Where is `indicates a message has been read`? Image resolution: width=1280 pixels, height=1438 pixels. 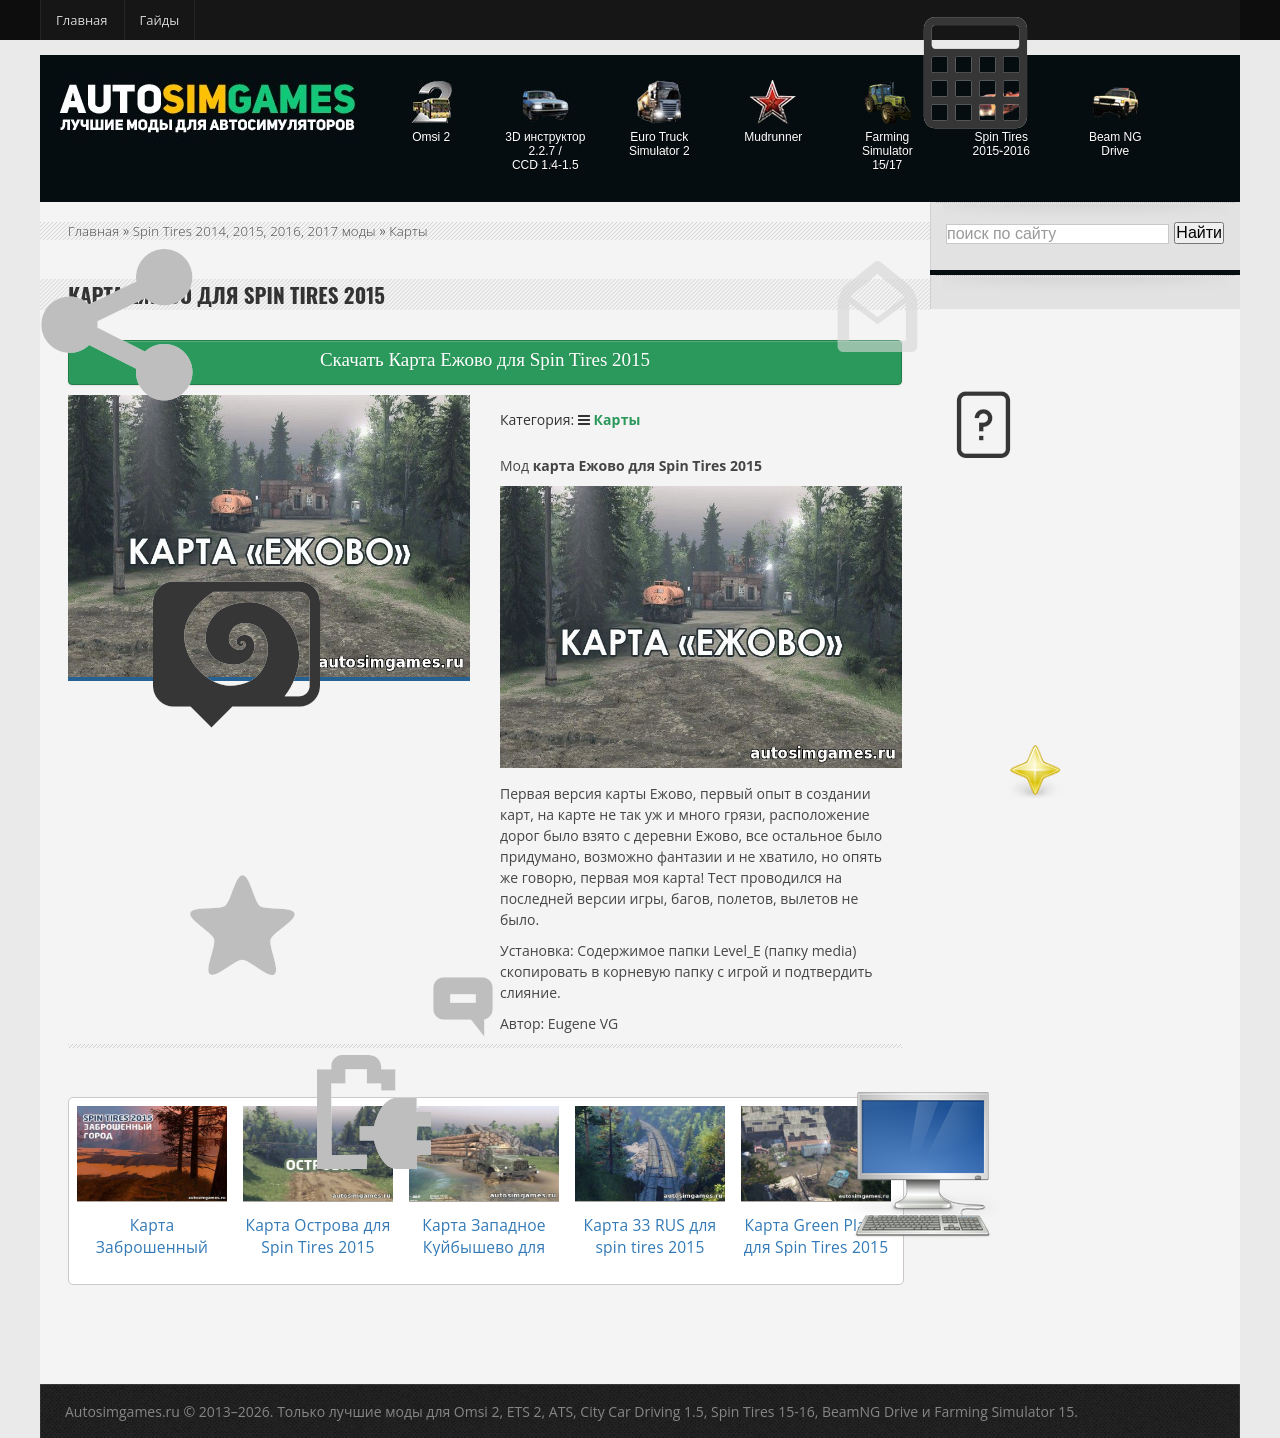 indicates a message has been read is located at coordinates (877, 306).